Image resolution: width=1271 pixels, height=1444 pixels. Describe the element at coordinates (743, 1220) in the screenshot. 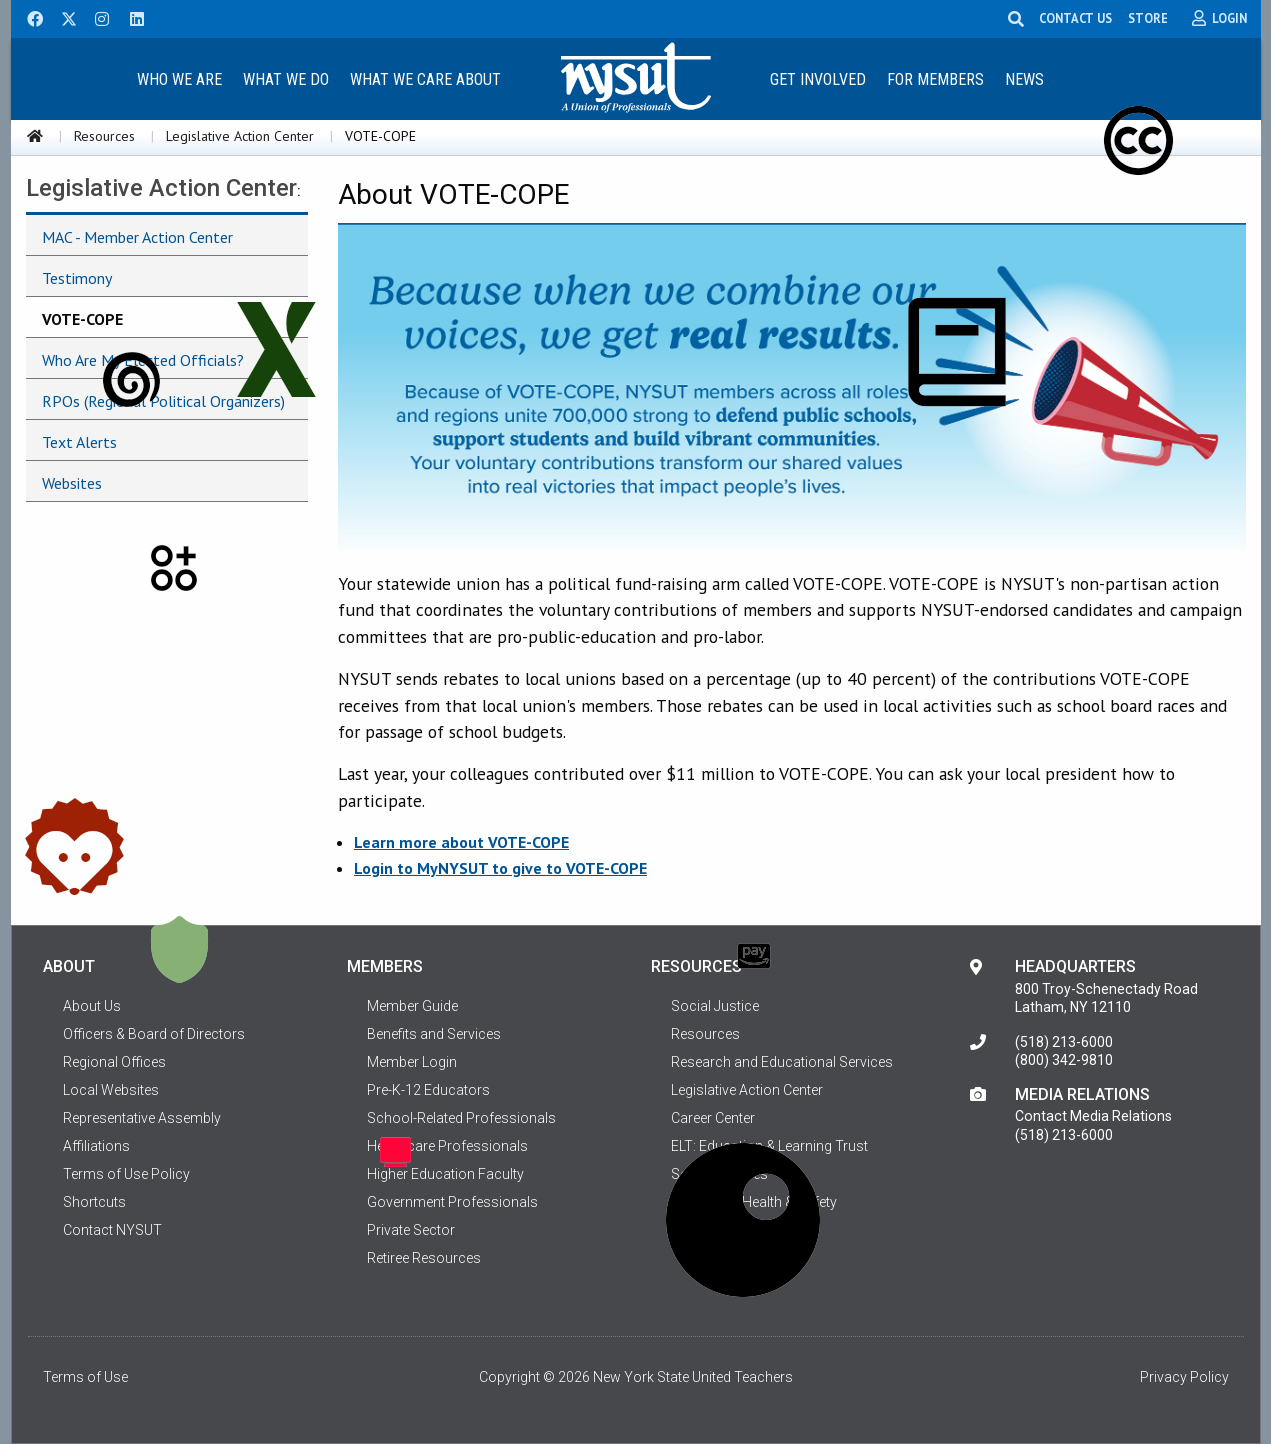

I see `open inoreader rss feed reader` at that location.